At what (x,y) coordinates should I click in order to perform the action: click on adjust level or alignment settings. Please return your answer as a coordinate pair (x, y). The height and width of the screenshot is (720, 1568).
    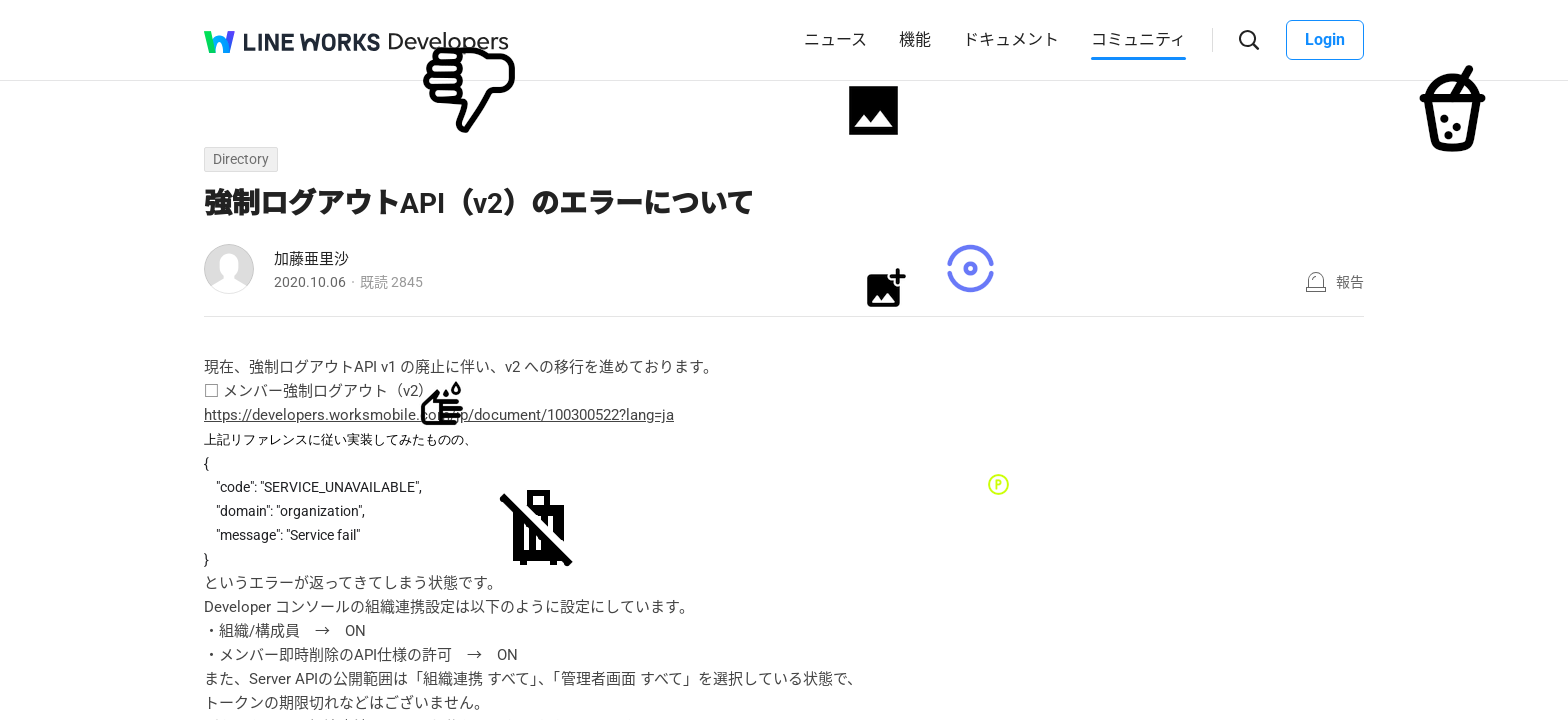
    Looking at the image, I should click on (970, 268).